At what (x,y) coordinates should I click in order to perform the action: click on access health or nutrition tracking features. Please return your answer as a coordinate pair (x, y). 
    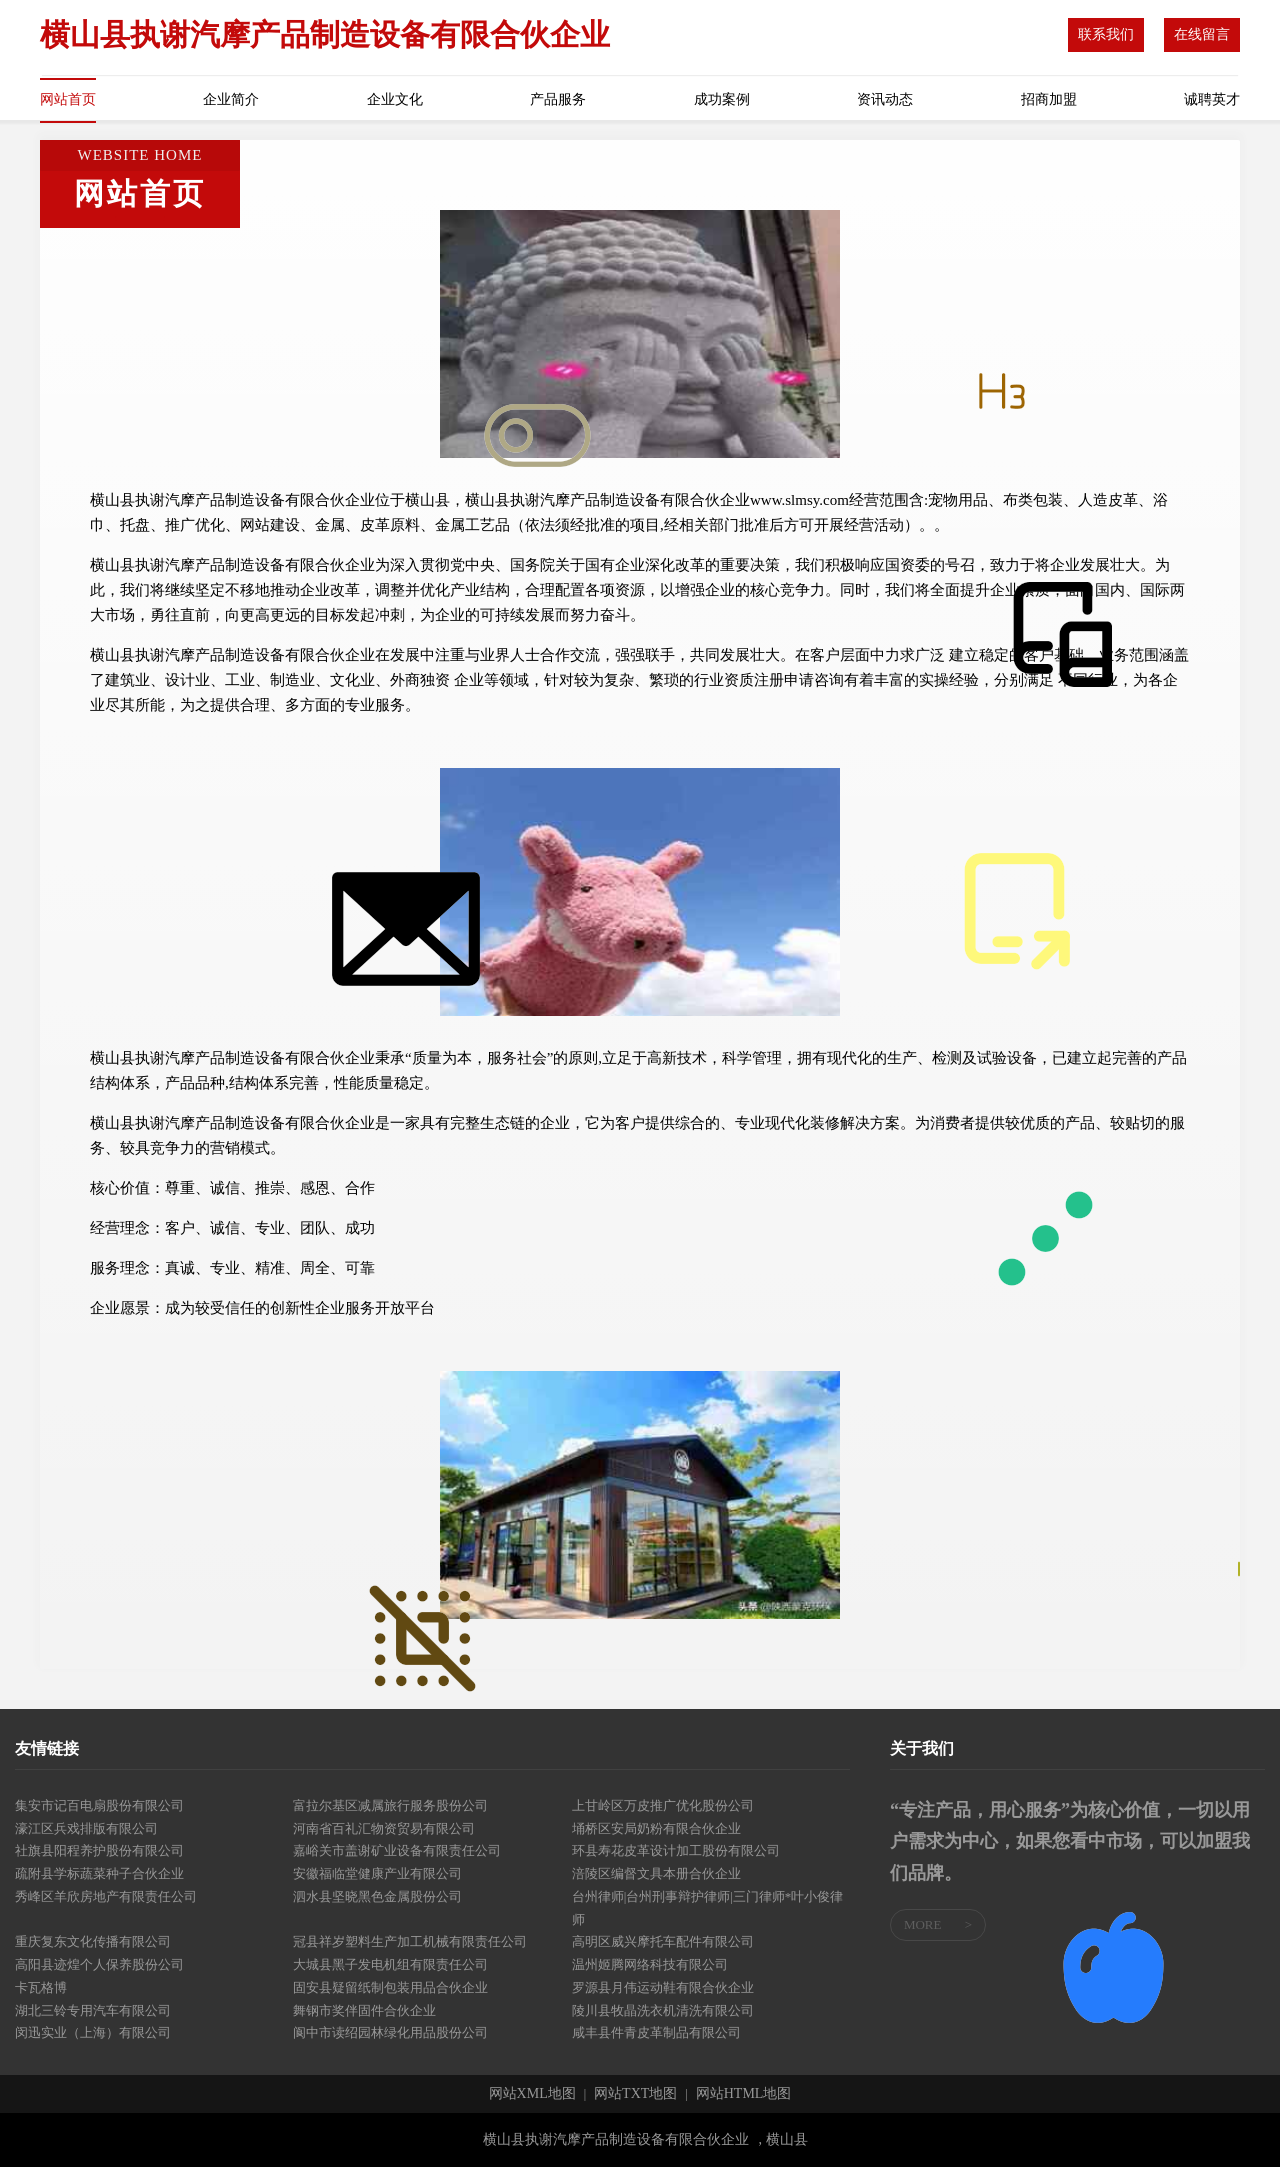
    Looking at the image, I should click on (1113, 1967).